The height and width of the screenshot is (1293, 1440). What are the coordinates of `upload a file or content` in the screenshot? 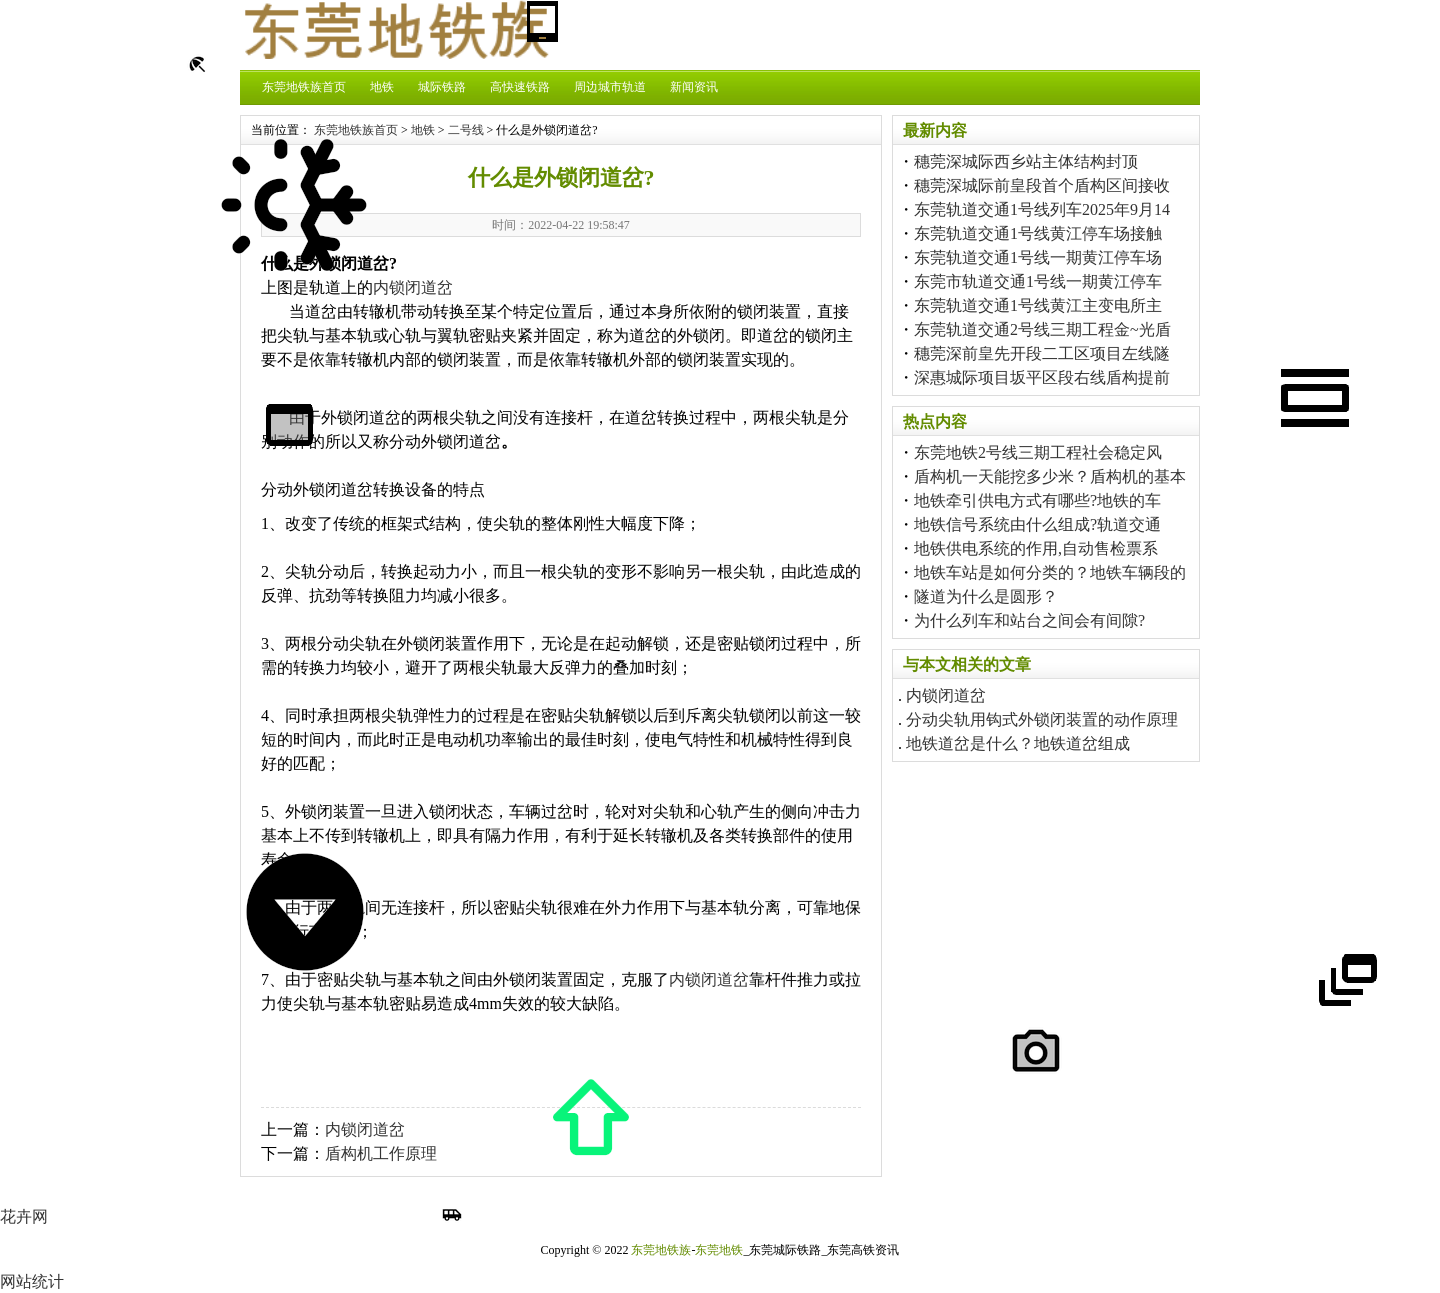 It's located at (591, 1120).